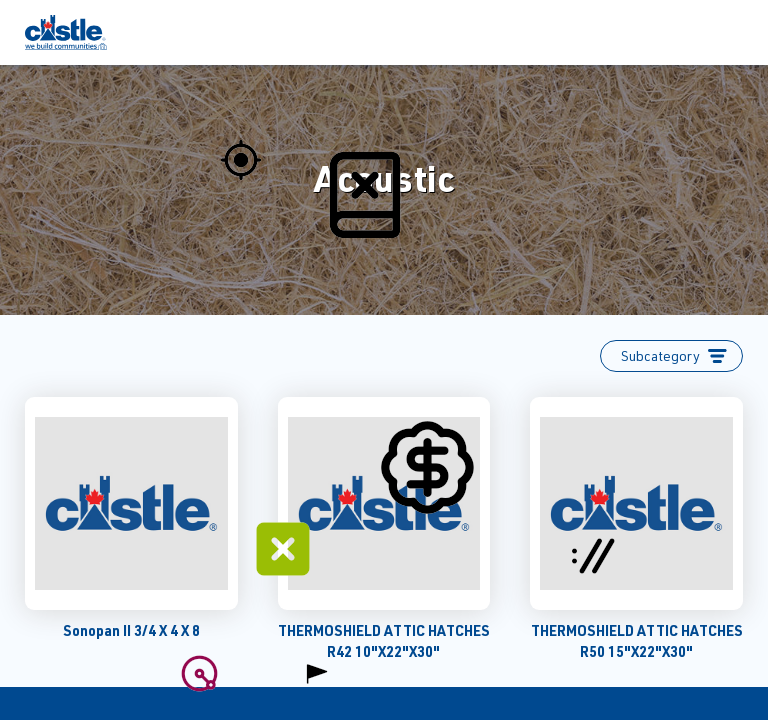 This screenshot has height=720, width=768. I want to click on flag or bookmark an item for later, so click(315, 674).